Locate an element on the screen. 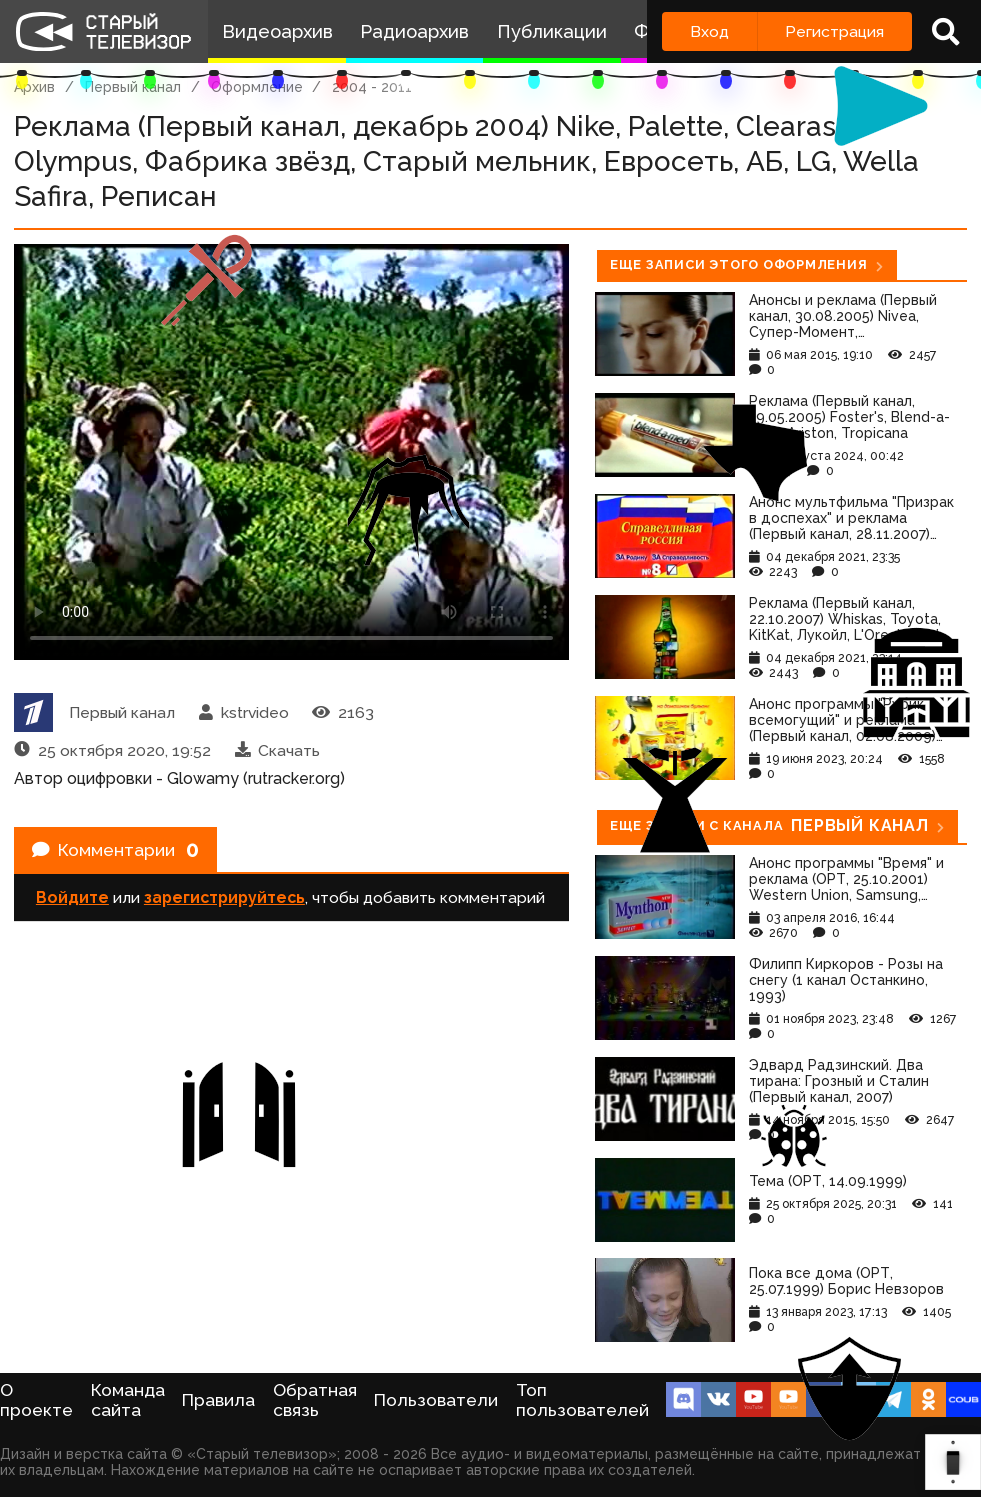  indicates a decision point or branching path is located at coordinates (675, 800).